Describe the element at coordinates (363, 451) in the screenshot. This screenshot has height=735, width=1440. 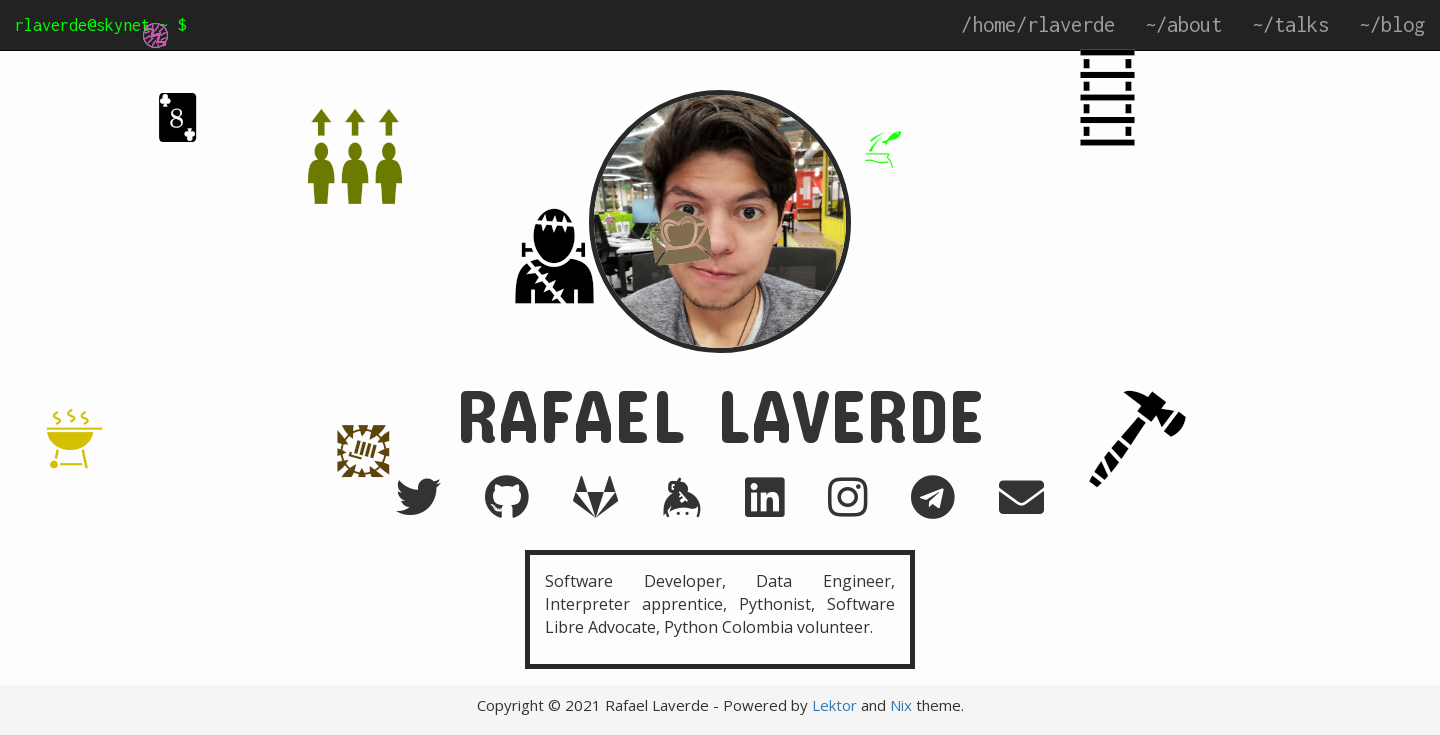
I see `activate a powerful attack or special move` at that location.